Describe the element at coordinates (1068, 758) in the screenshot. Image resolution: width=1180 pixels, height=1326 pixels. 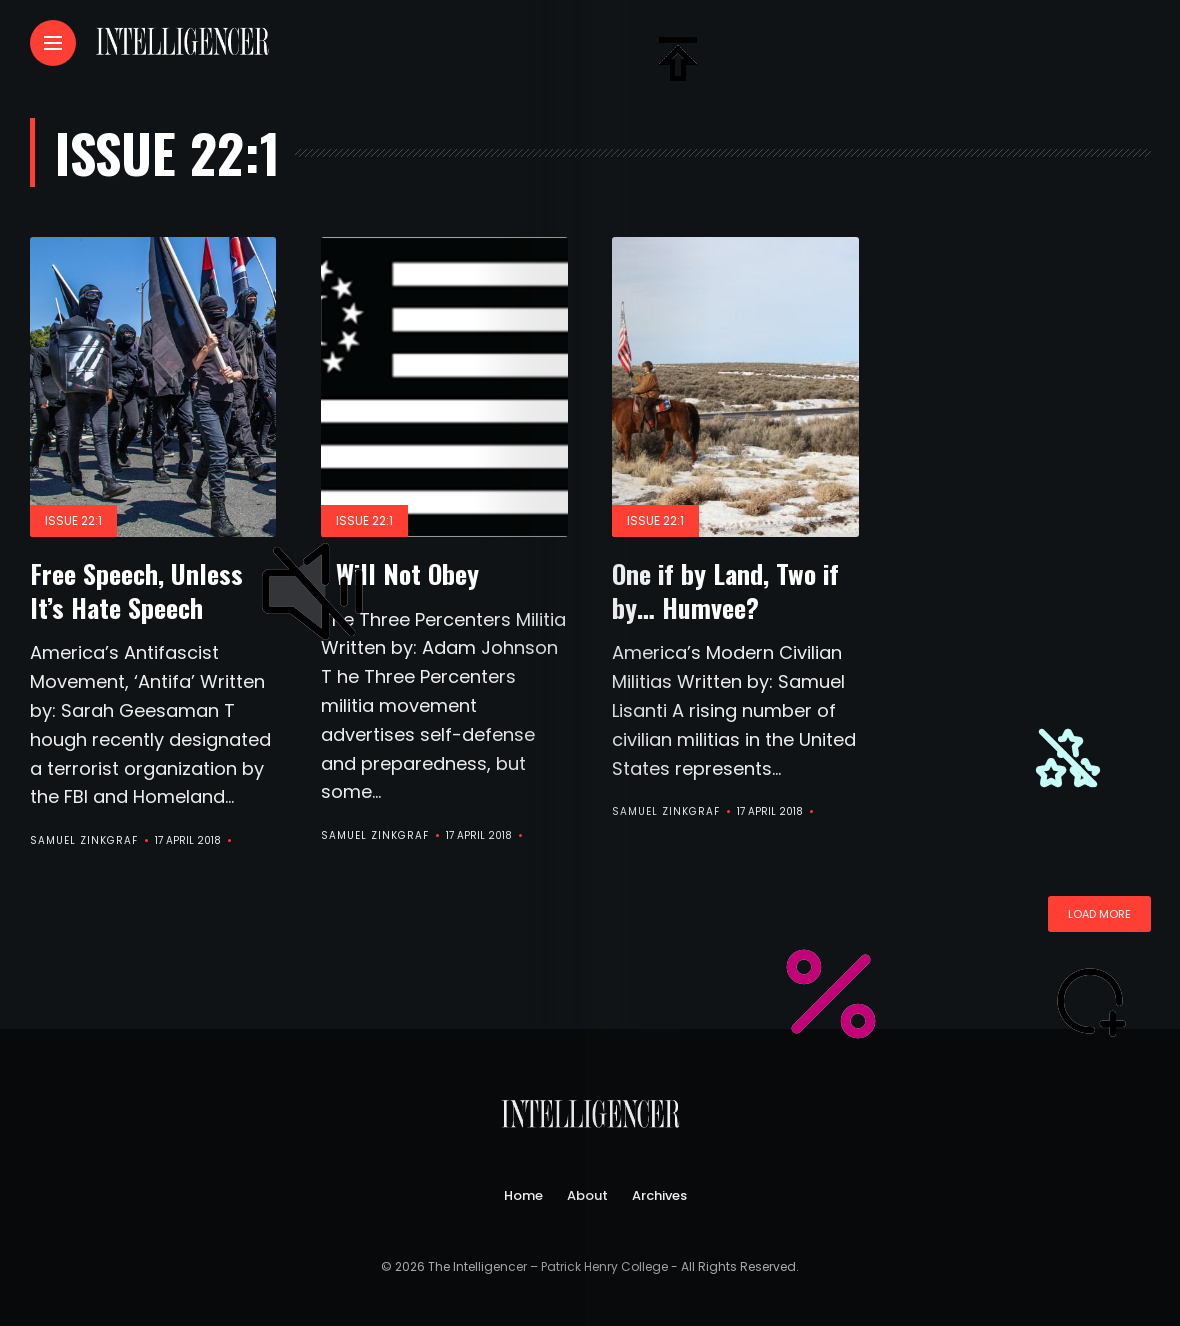
I see `disable star ratings or reviews` at that location.